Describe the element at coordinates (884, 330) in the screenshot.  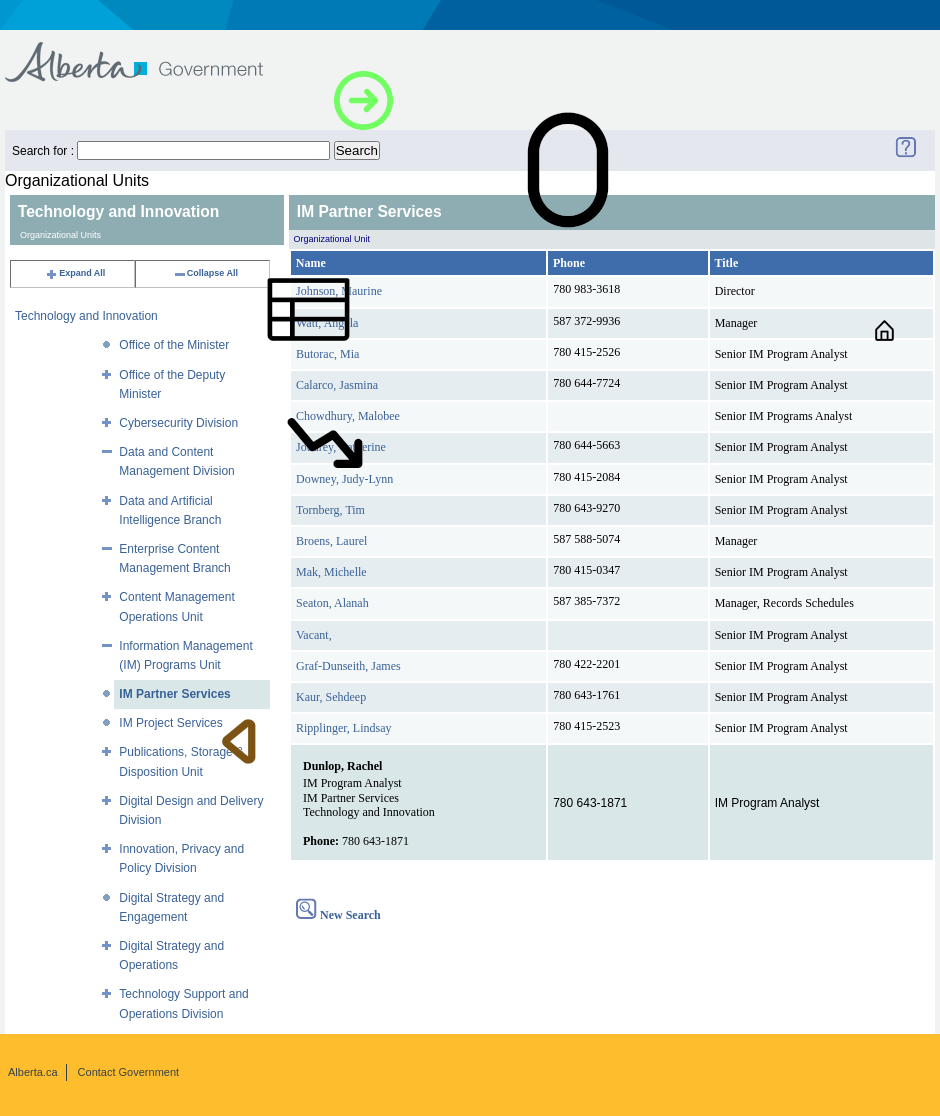
I see `navigate to home screen` at that location.